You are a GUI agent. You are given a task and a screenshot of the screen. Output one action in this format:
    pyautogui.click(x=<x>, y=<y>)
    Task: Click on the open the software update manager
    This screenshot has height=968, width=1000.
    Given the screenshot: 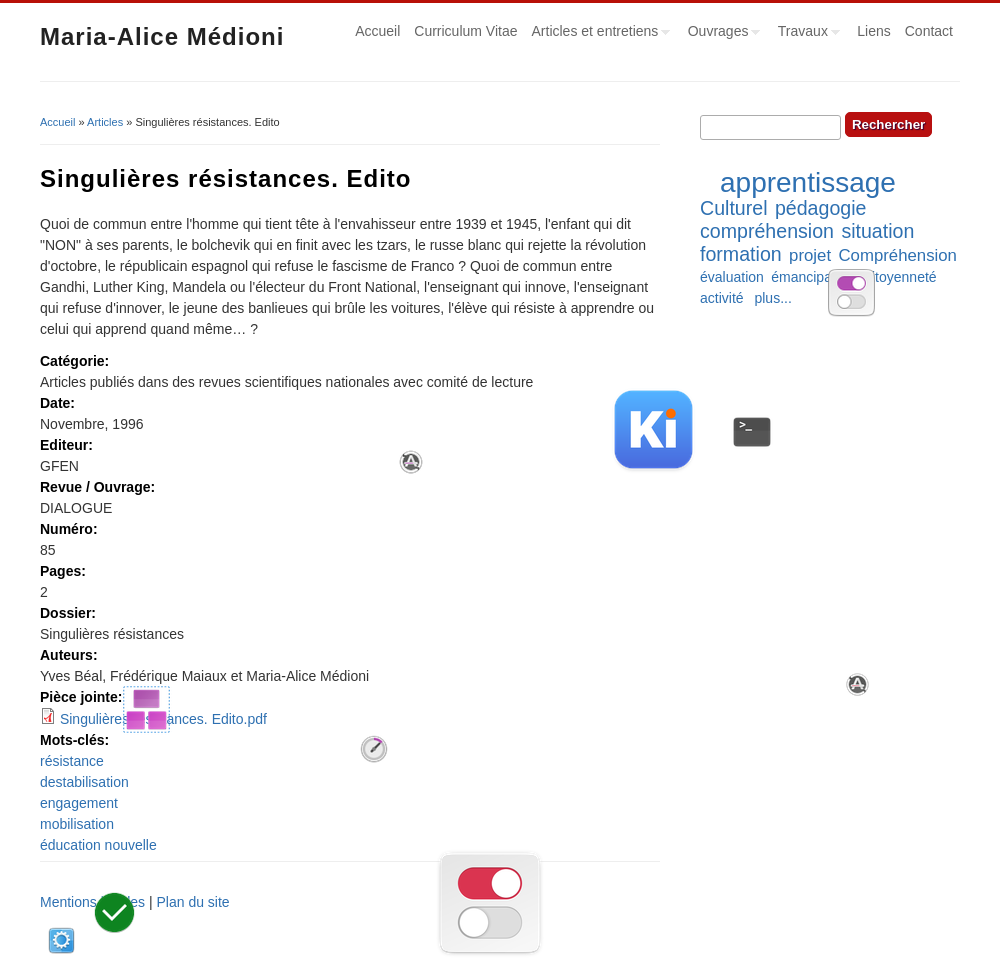 What is the action you would take?
    pyautogui.click(x=411, y=462)
    